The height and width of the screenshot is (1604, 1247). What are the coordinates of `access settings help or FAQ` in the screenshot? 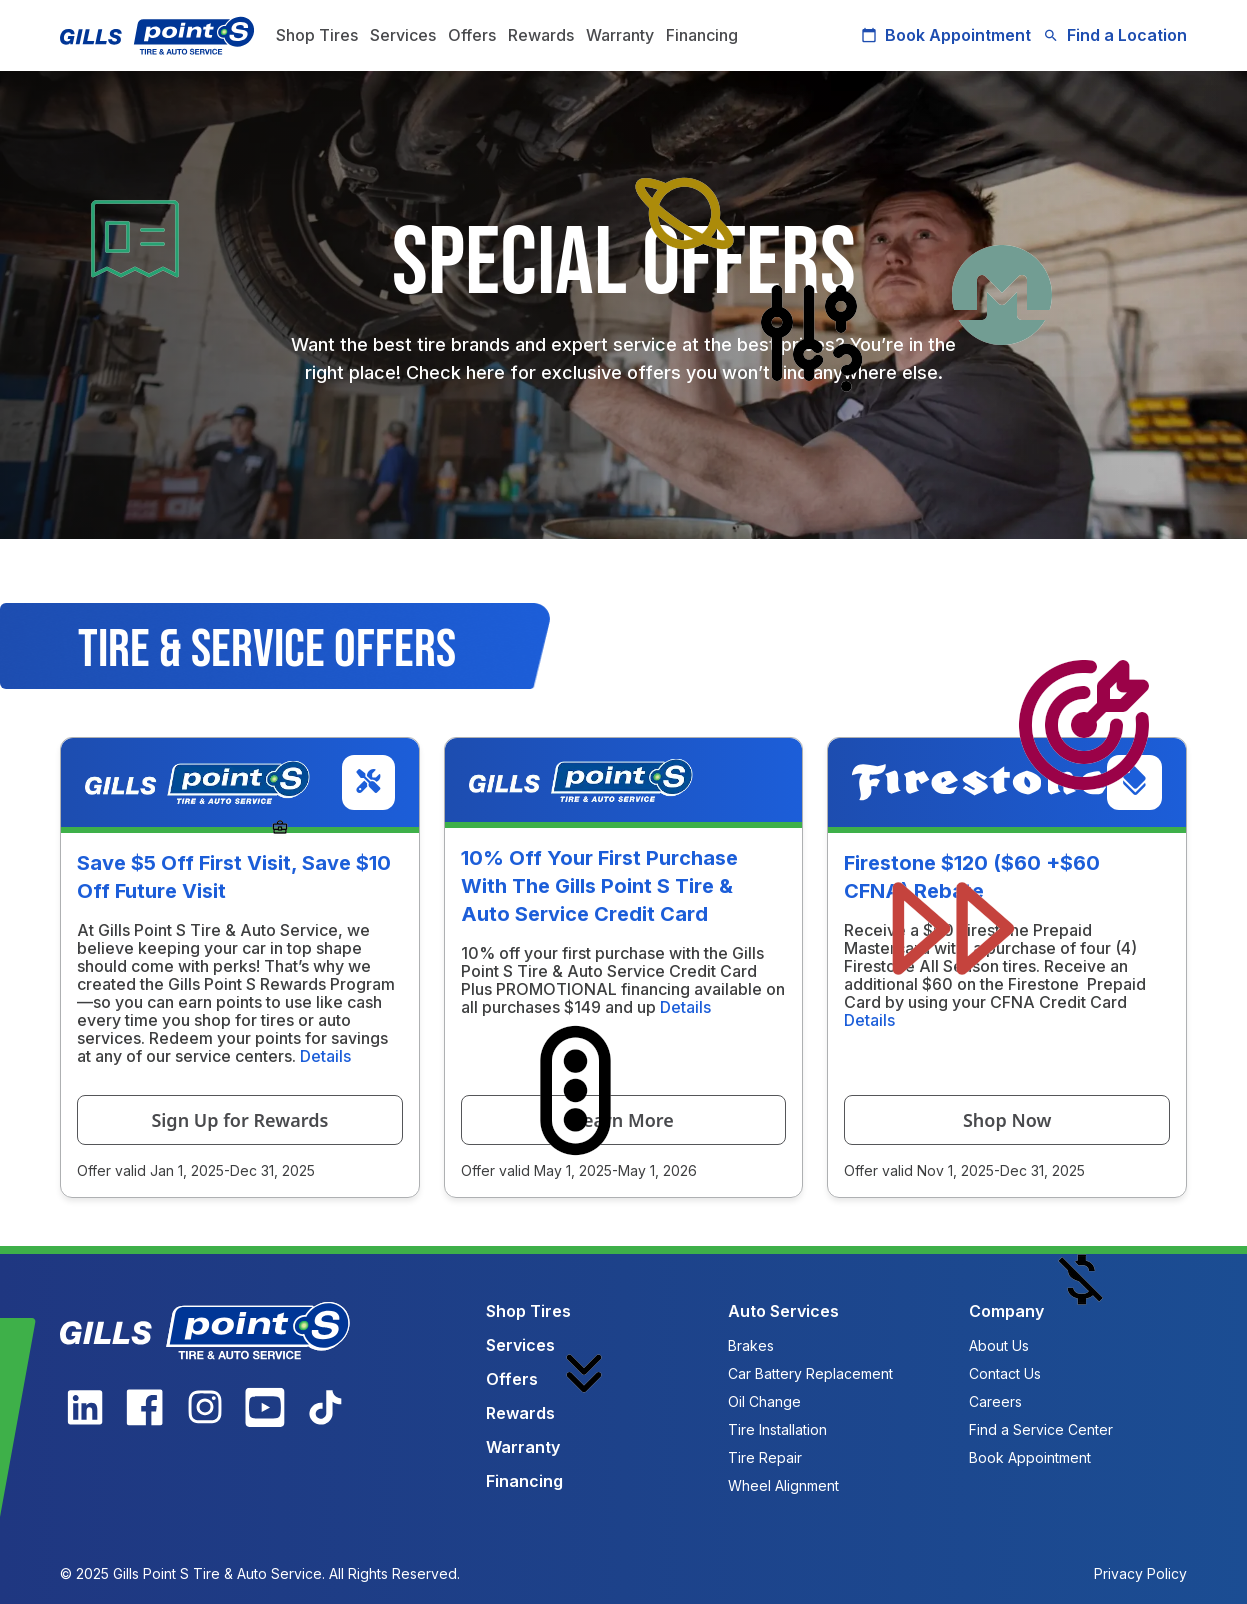 It's located at (809, 333).